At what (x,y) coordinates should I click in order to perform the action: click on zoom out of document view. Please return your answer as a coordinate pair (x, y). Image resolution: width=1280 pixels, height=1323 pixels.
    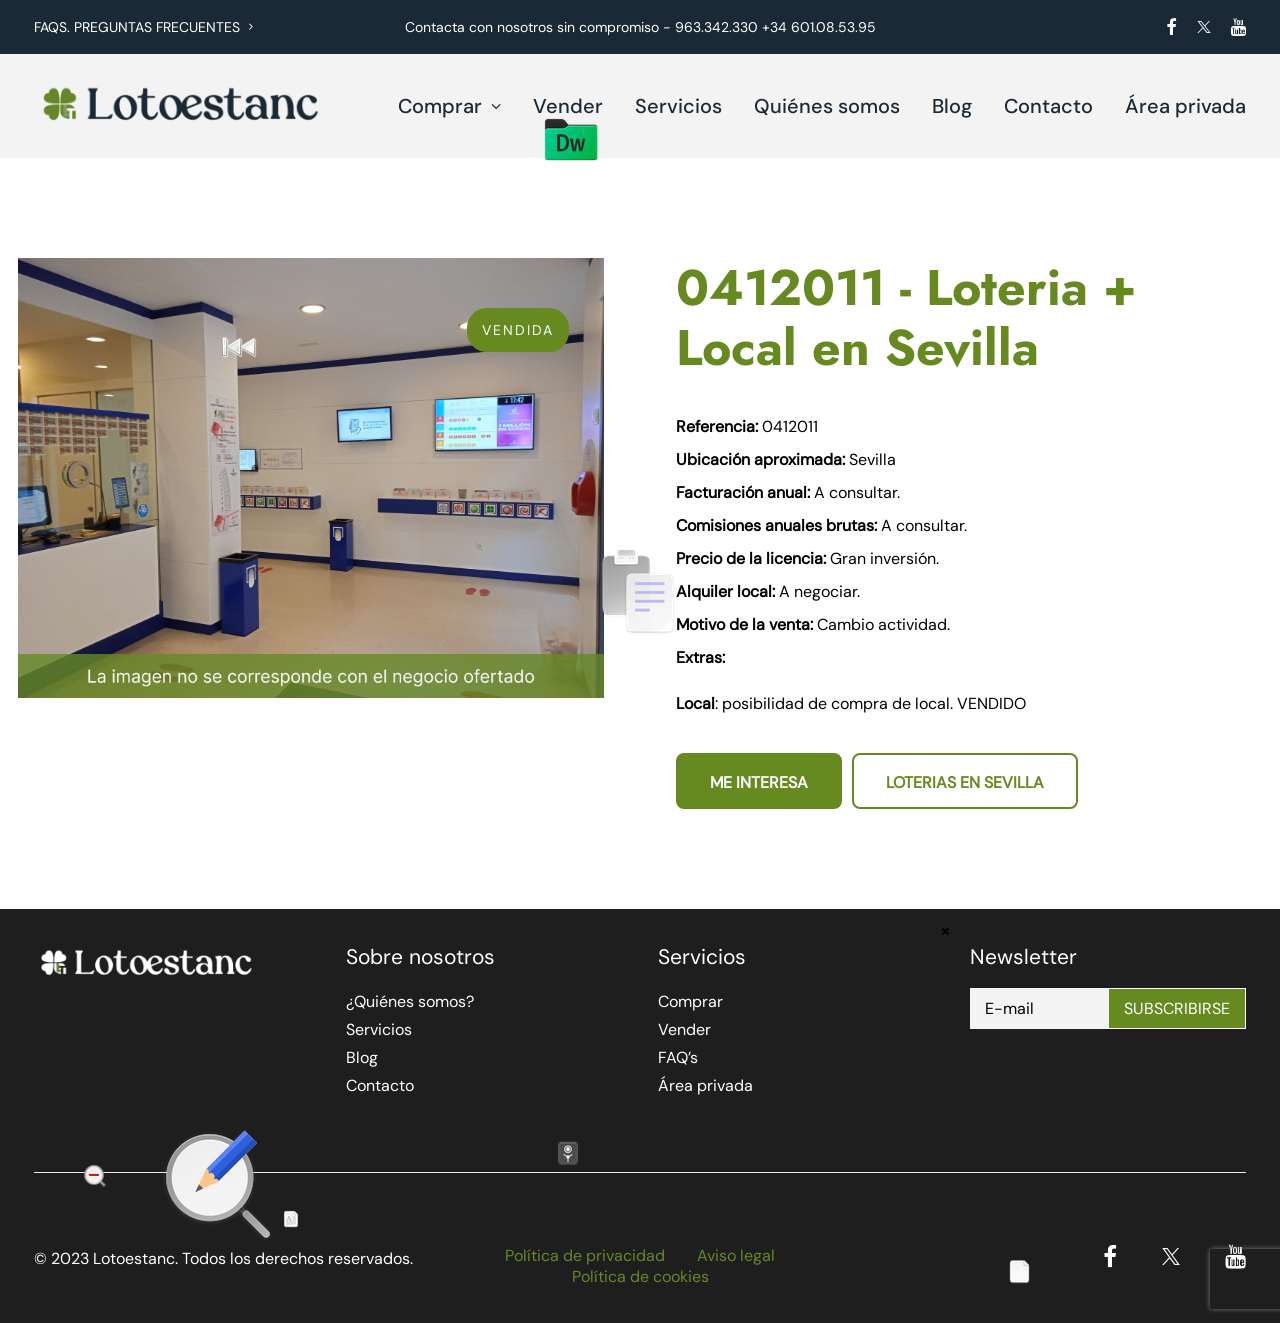
    Looking at the image, I should click on (95, 1176).